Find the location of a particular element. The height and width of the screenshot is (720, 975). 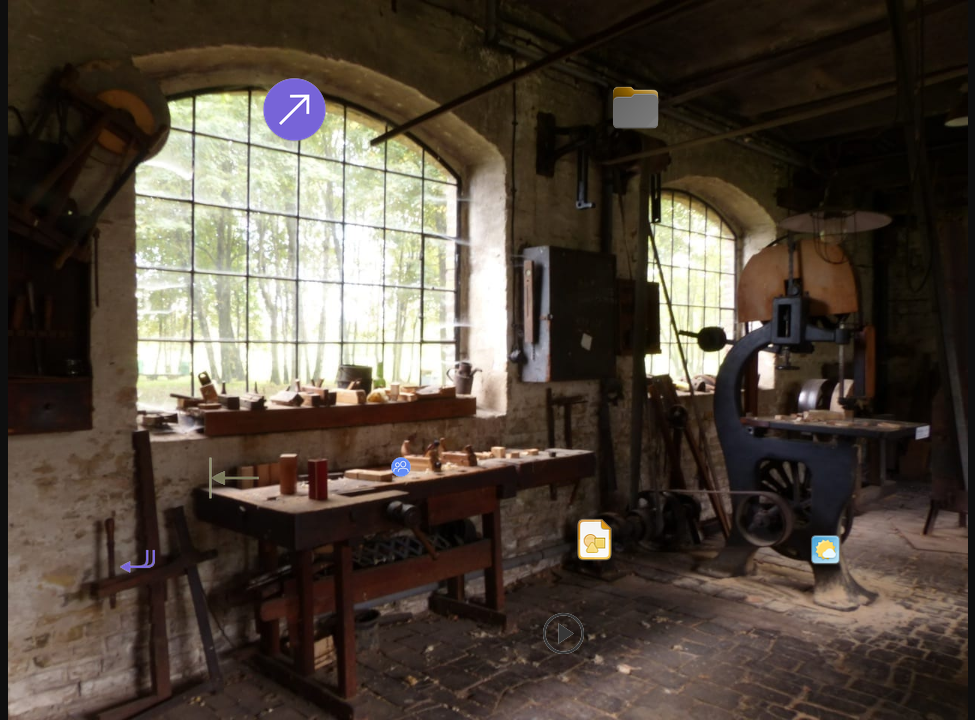

access user account and personal settings is located at coordinates (401, 467).